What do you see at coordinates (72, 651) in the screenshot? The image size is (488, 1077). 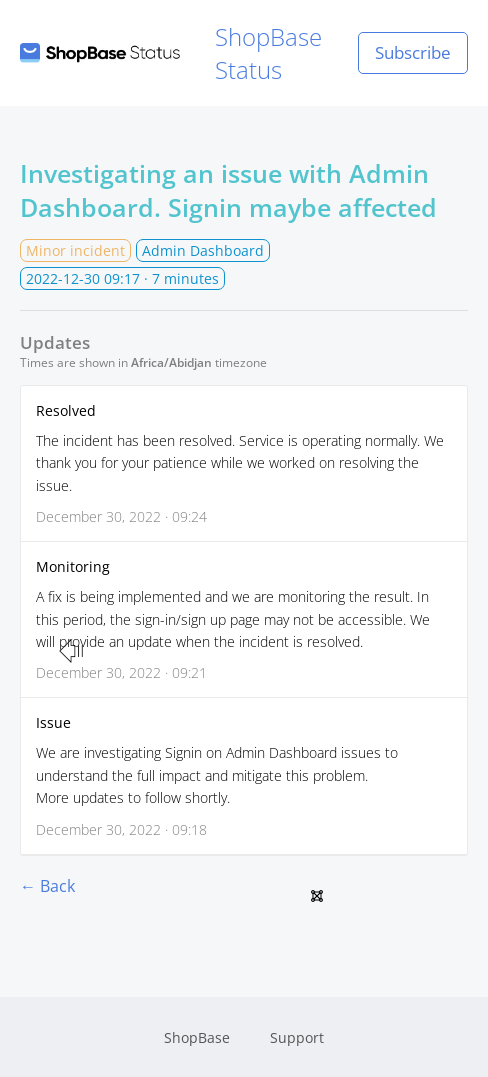 I see `skip to previous track or beginning` at bounding box center [72, 651].